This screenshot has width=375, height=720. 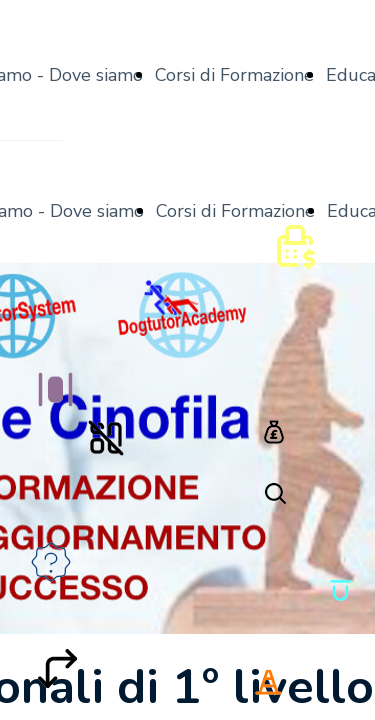 What do you see at coordinates (268, 681) in the screenshot?
I see `indicates an area under construction or maintenance` at bounding box center [268, 681].